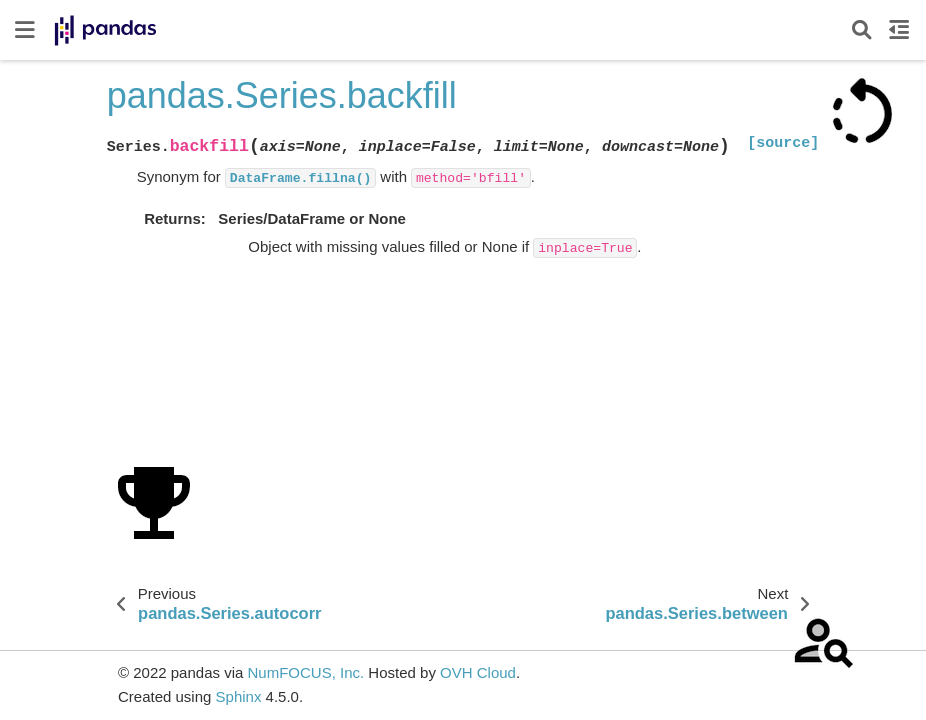 Image resolution: width=926 pixels, height=720 pixels. What do you see at coordinates (862, 114) in the screenshot?
I see `rotate image counterclockwise` at bounding box center [862, 114].